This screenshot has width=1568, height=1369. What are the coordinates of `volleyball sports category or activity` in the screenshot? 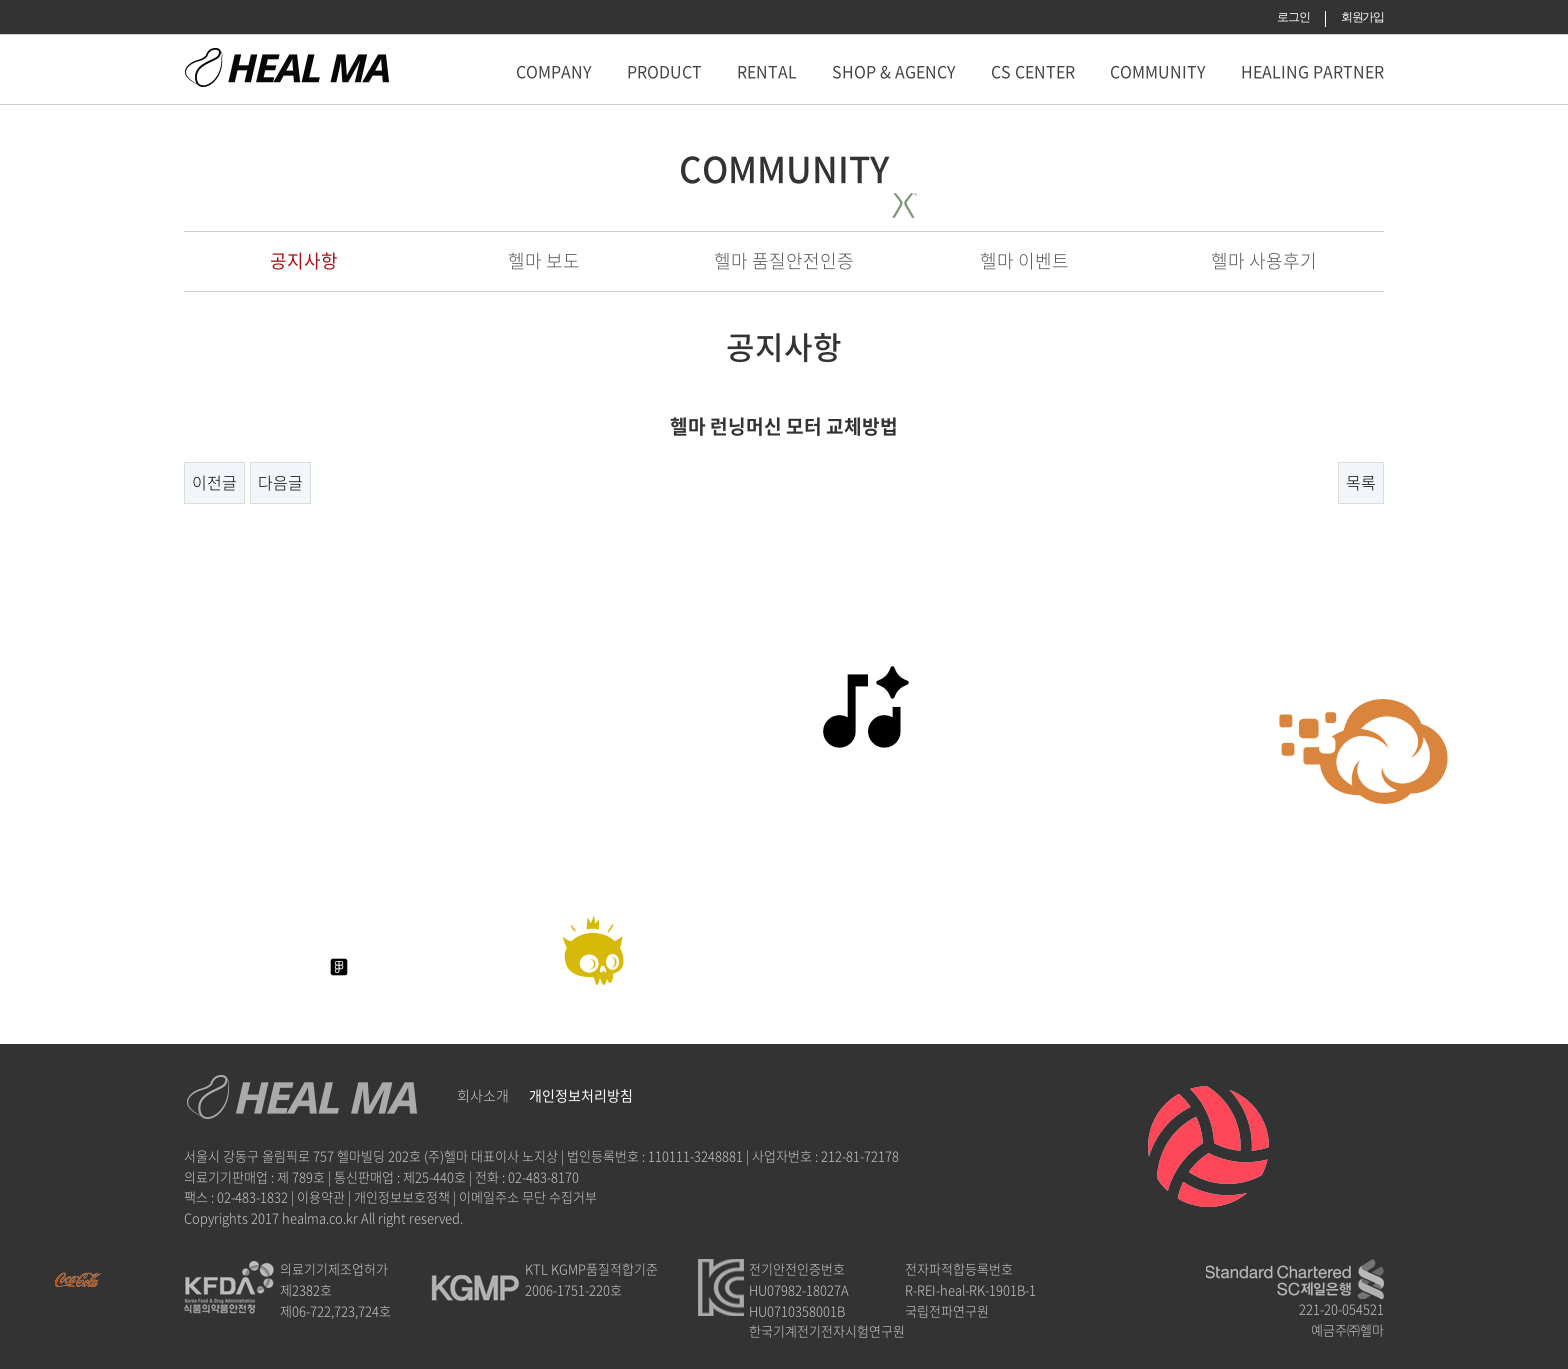 It's located at (1208, 1146).